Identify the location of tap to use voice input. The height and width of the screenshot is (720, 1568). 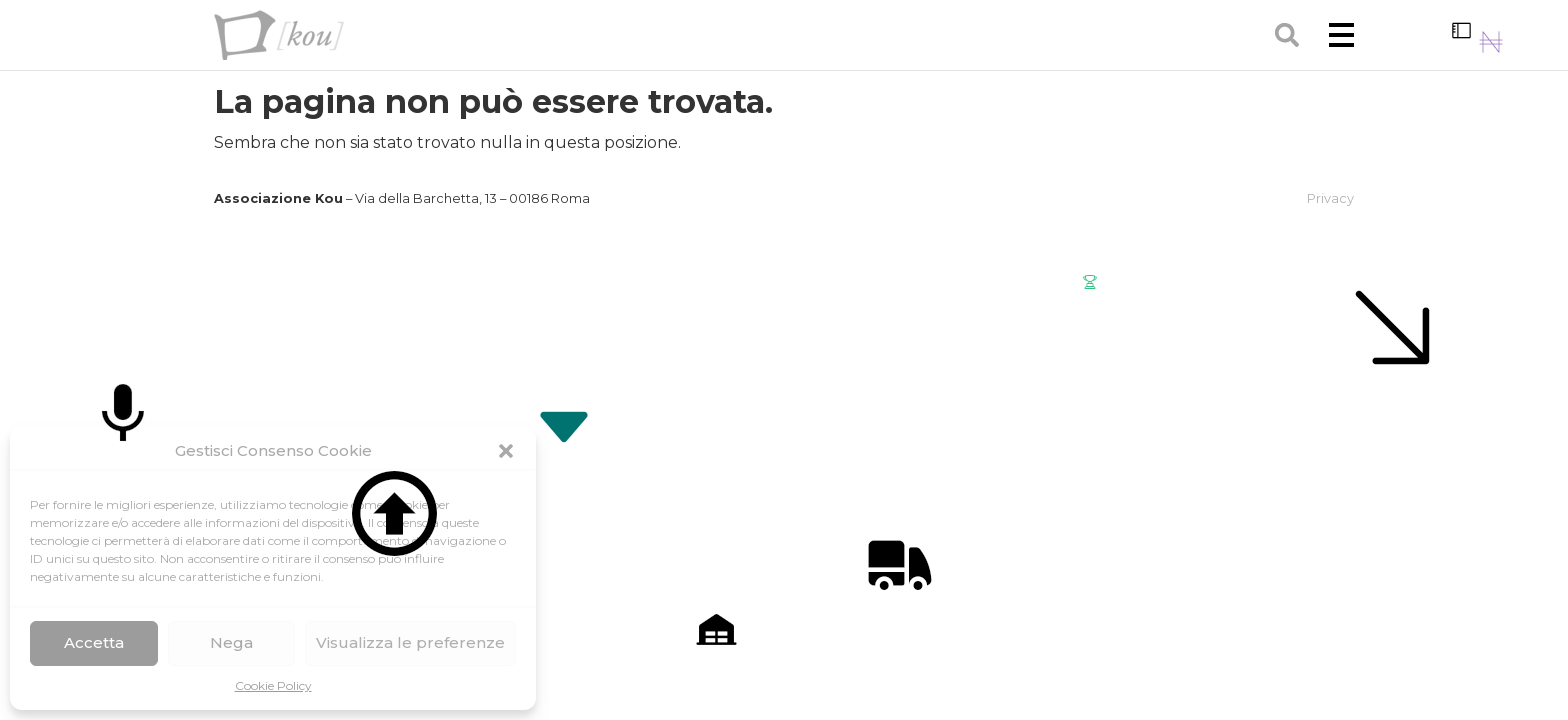
(123, 411).